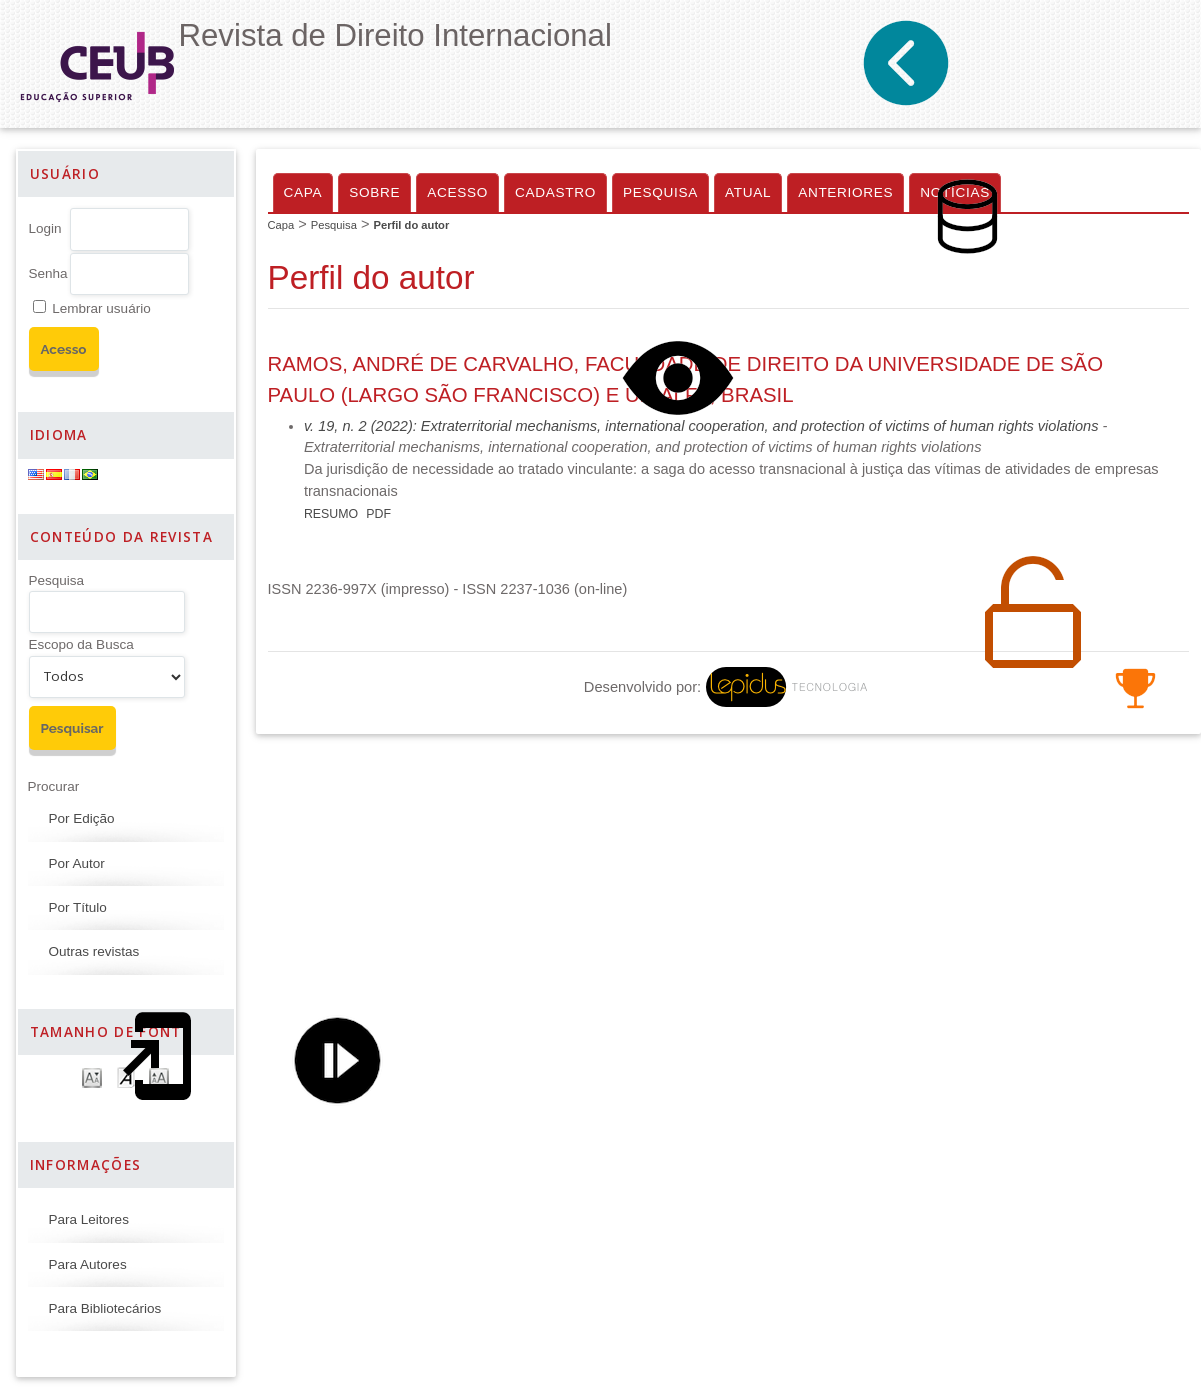 The height and width of the screenshot is (1398, 1201). Describe the element at coordinates (159, 1056) in the screenshot. I see `add this page or app to your home screen` at that location.